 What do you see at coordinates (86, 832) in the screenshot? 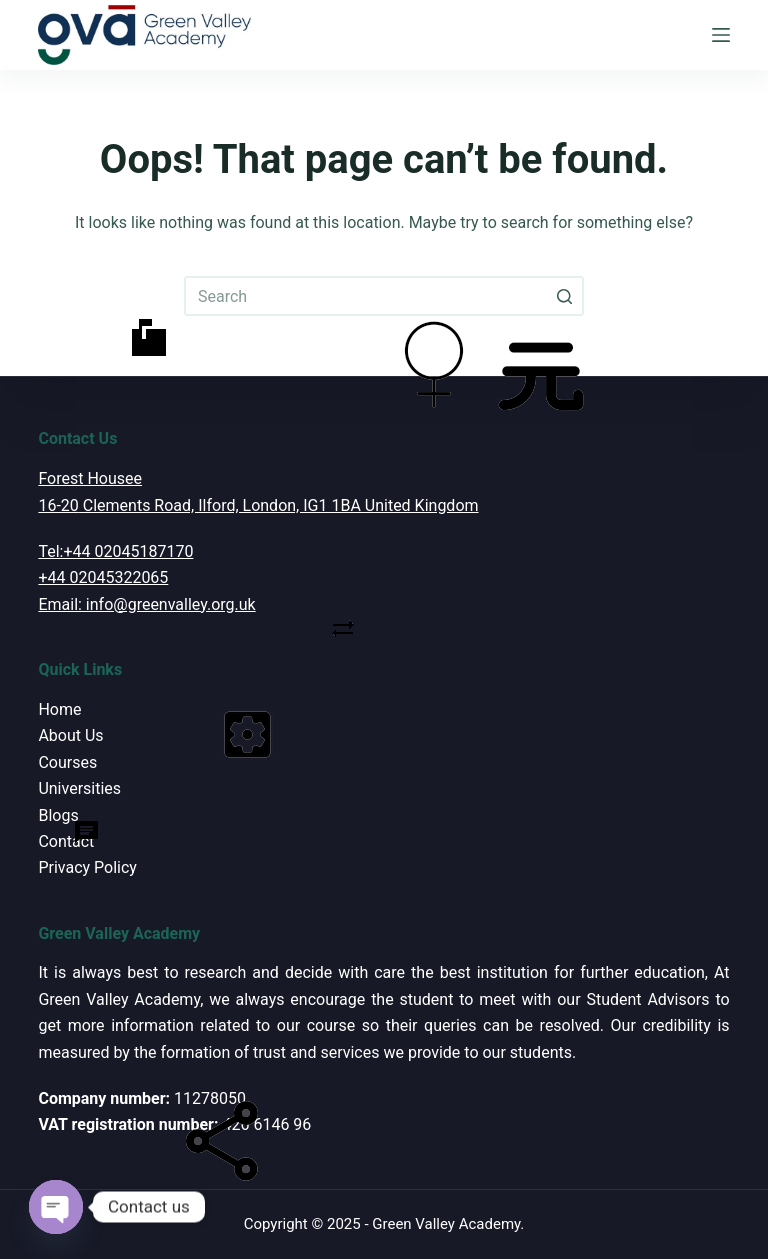
I see `open chat or messaging` at bounding box center [86, 832].